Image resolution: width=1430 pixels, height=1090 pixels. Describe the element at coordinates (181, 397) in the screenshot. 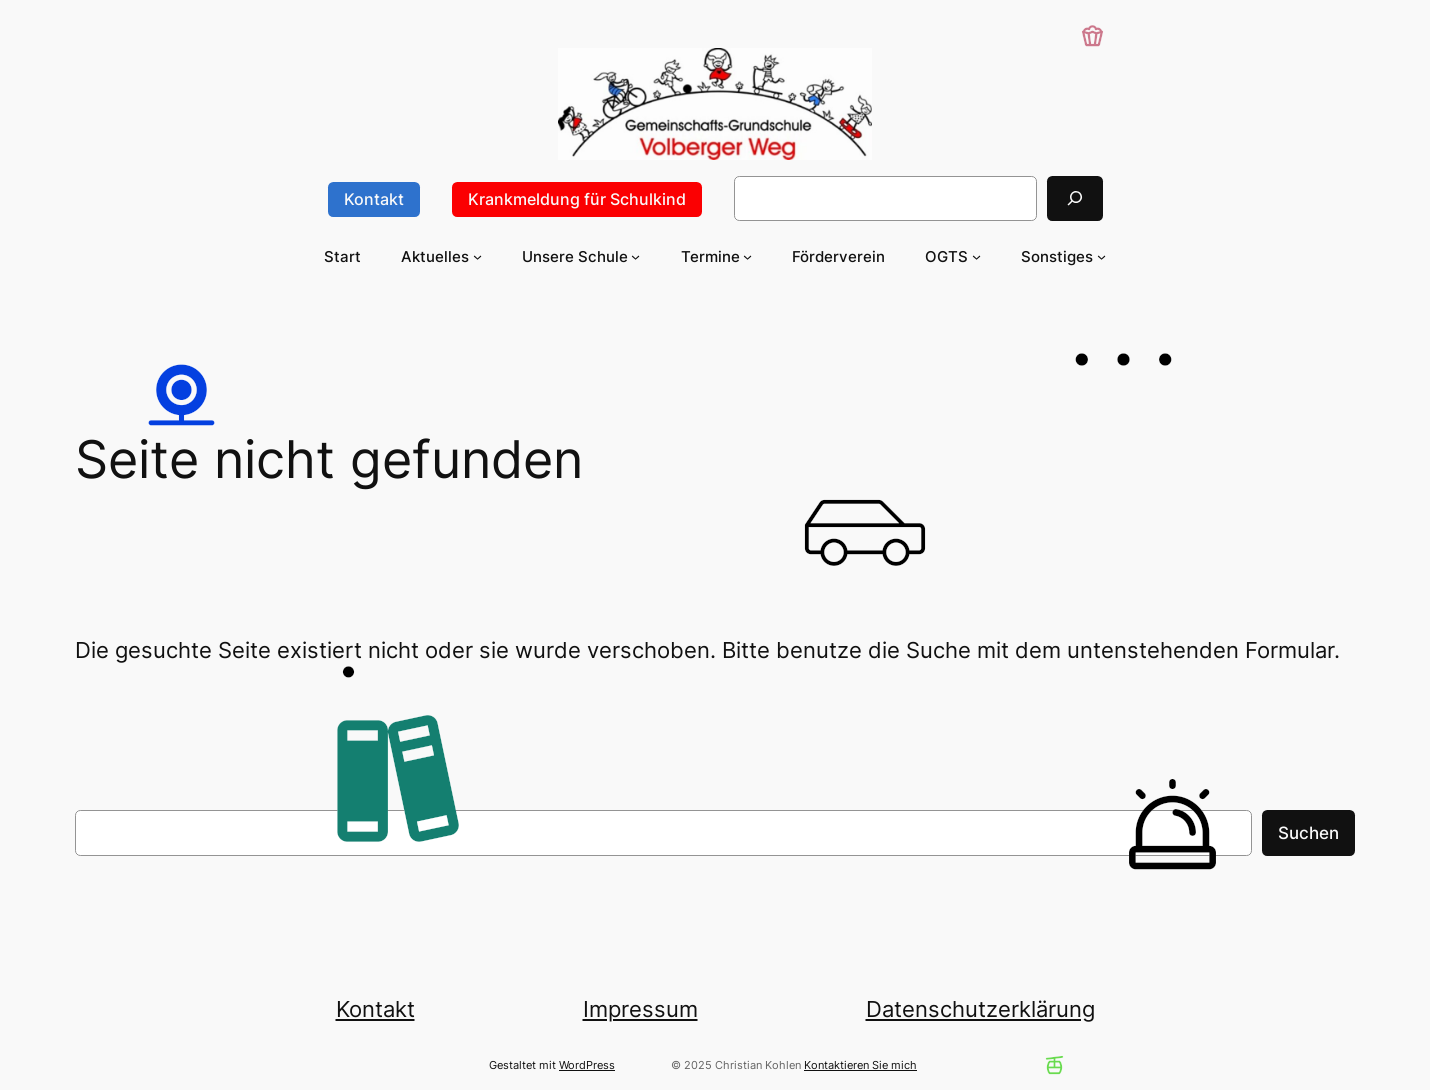

I see `enable webcam or video camera` at that location.